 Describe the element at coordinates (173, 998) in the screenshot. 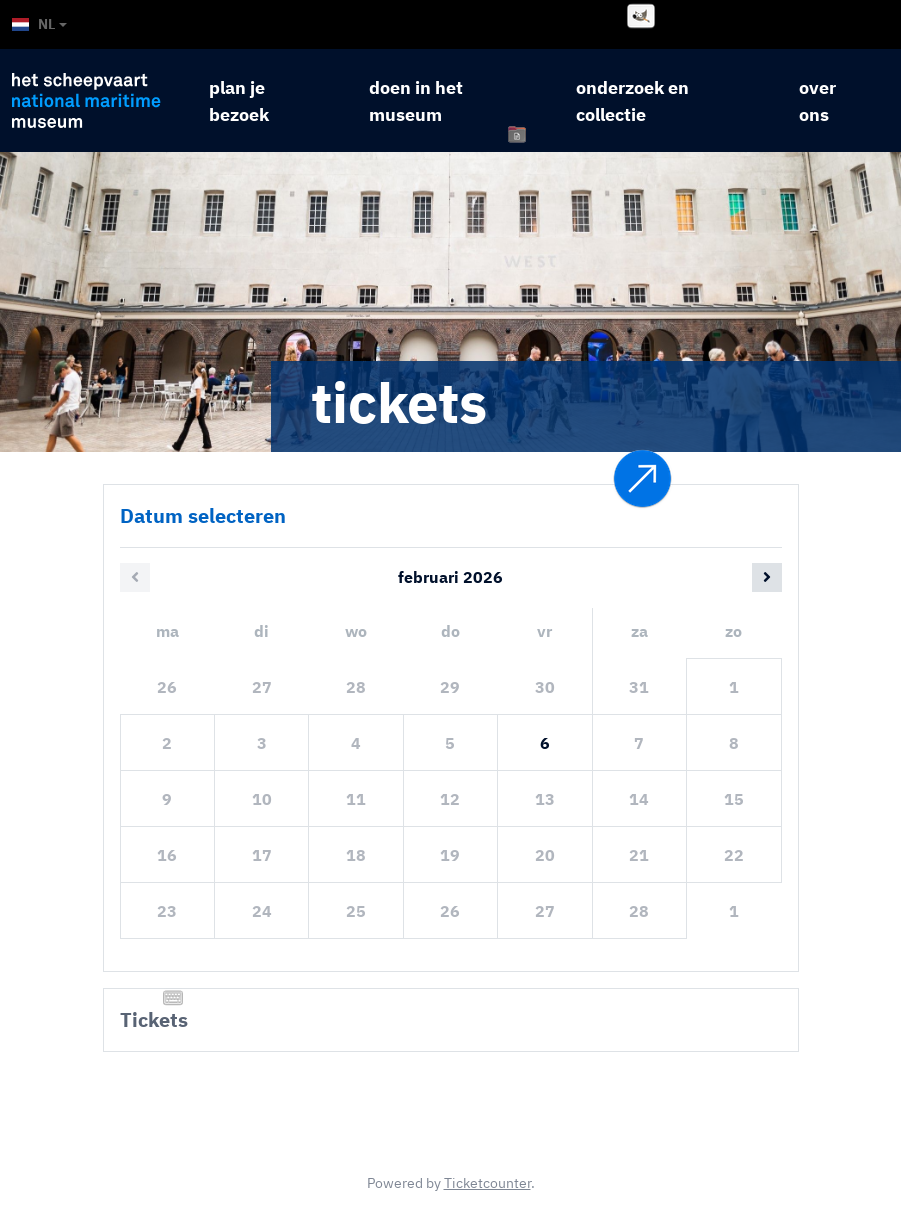

I see `open keyboard settings` at that location.